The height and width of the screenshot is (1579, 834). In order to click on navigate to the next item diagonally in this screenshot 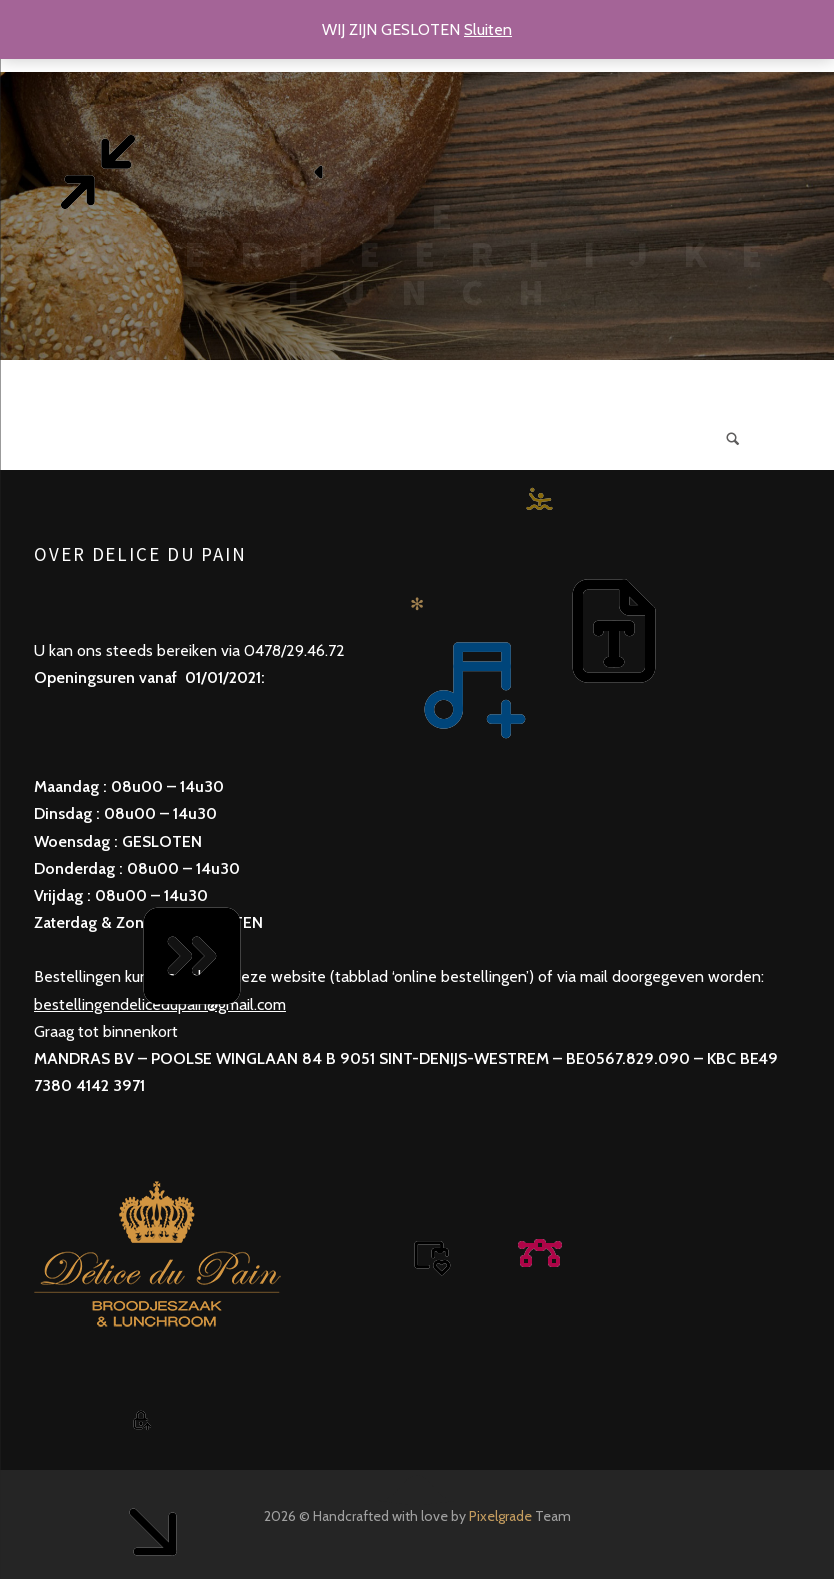, I will do `click(153, 1532)`.